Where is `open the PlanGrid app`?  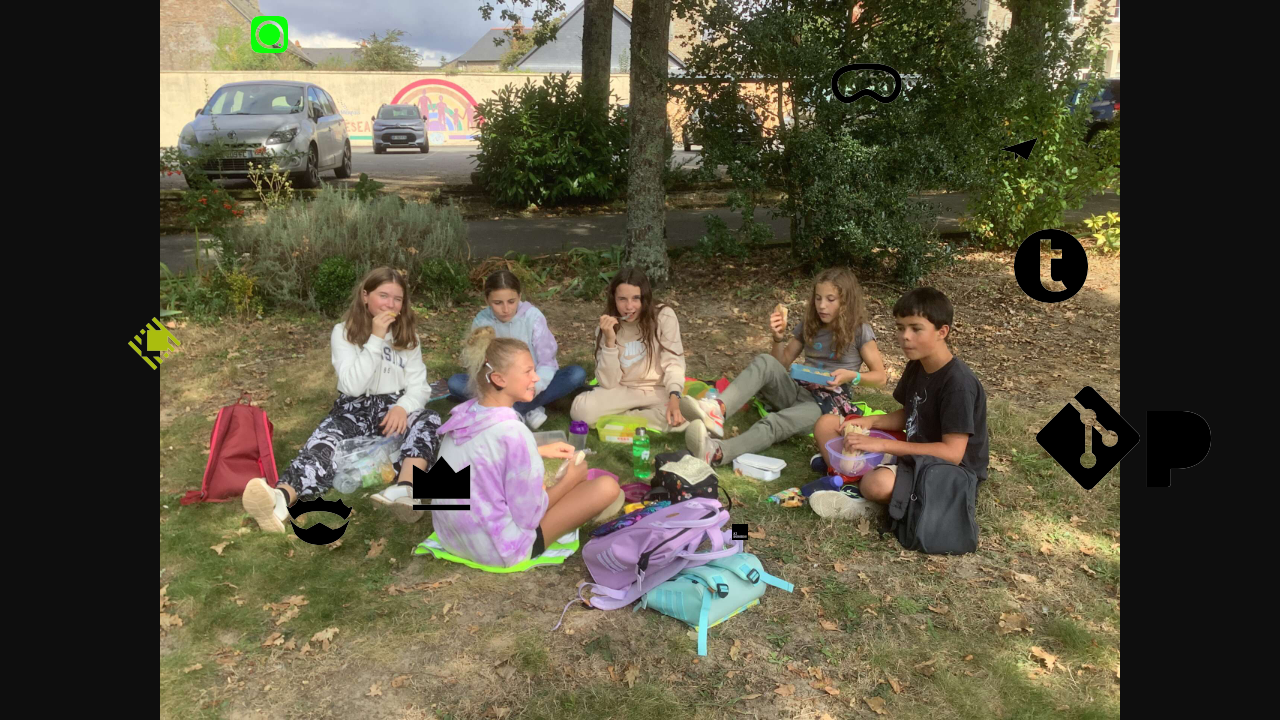 open the PlanGrid app is located at coordinates (269, 34).